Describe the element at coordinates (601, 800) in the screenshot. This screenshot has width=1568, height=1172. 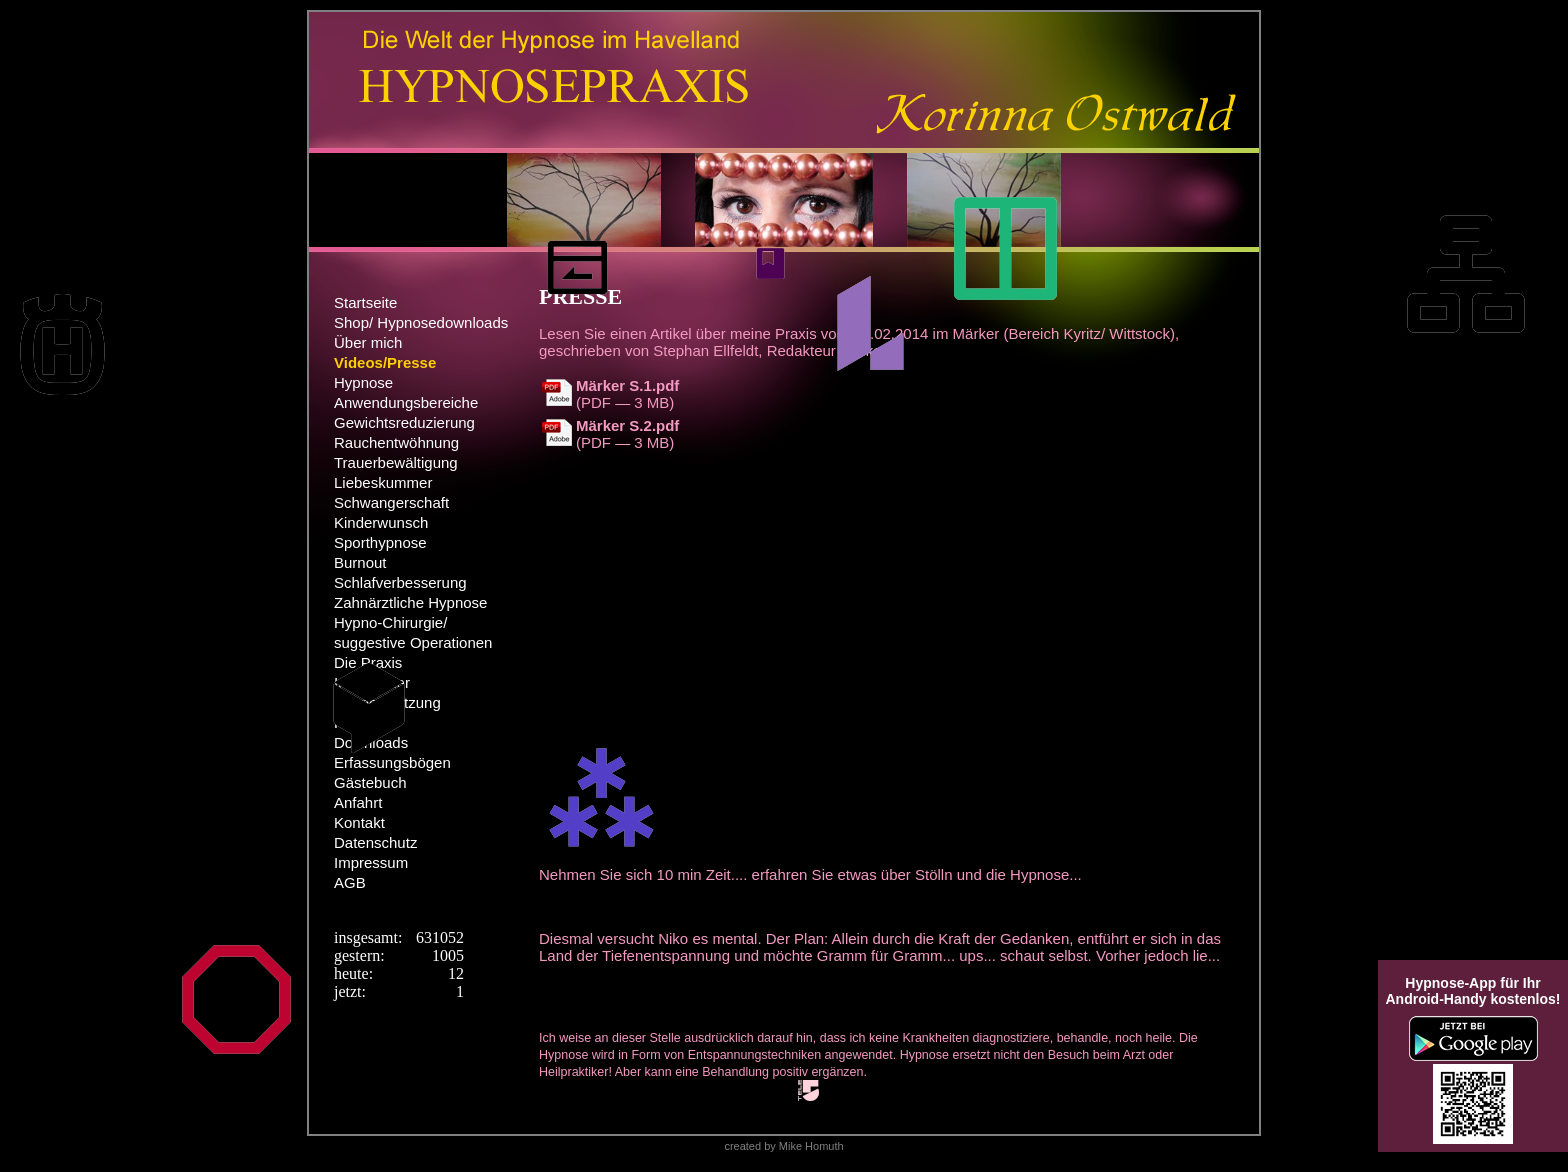
I see `connect to the fediverse network` at that location.